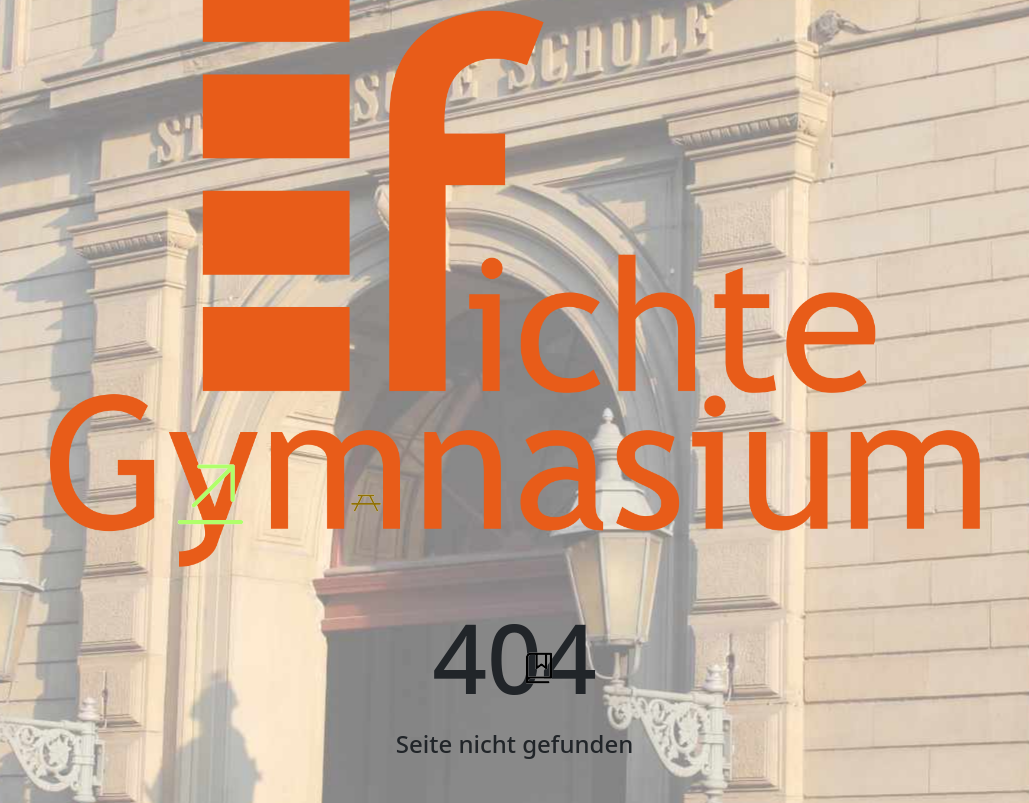 This screenshot has height=803, width=1029. Describe the element at coordinates (210, 491) in the screenshot. I see `open link in new window or tab` at that location.